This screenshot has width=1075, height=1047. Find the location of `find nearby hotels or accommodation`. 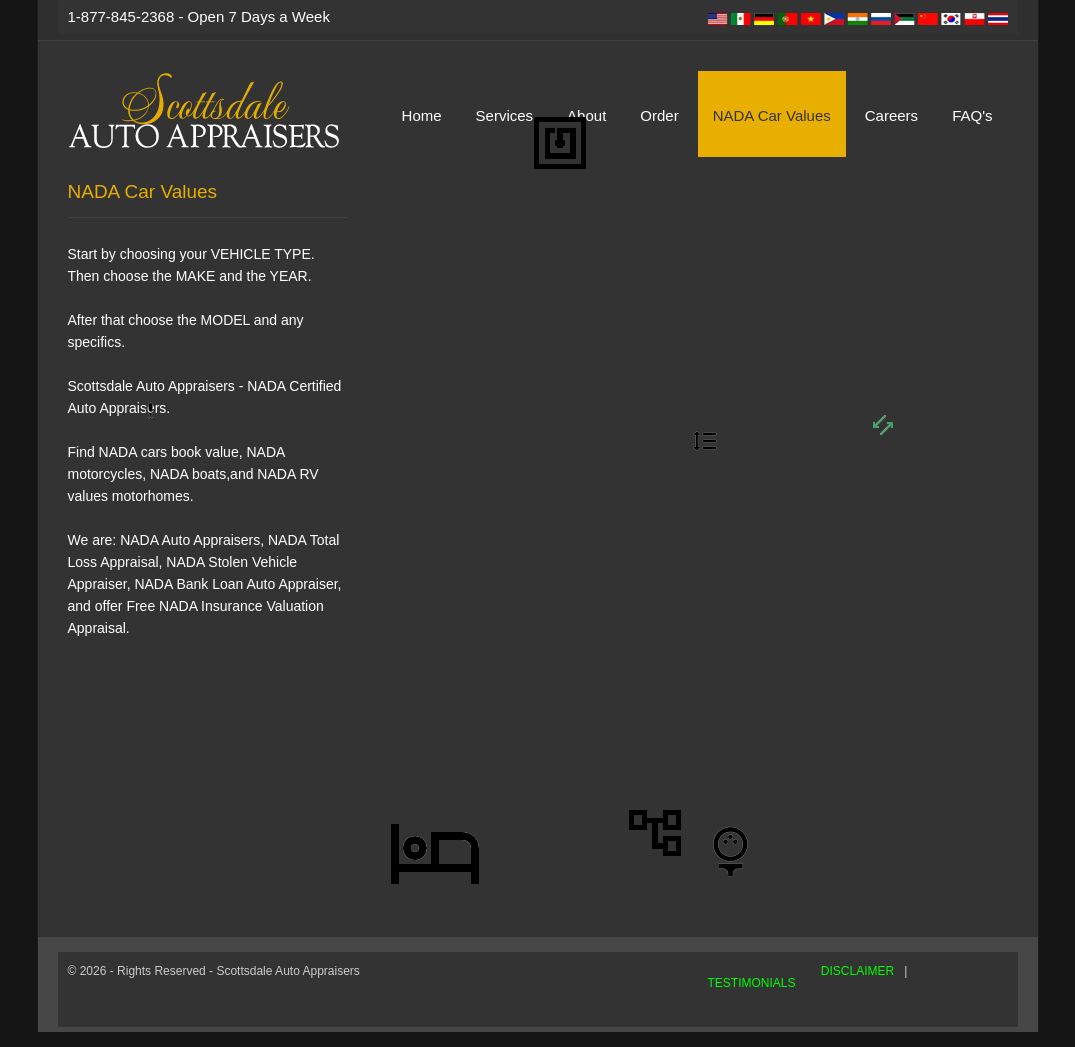

find nearby hotels or accommodation is located at coordinates (435, 852).